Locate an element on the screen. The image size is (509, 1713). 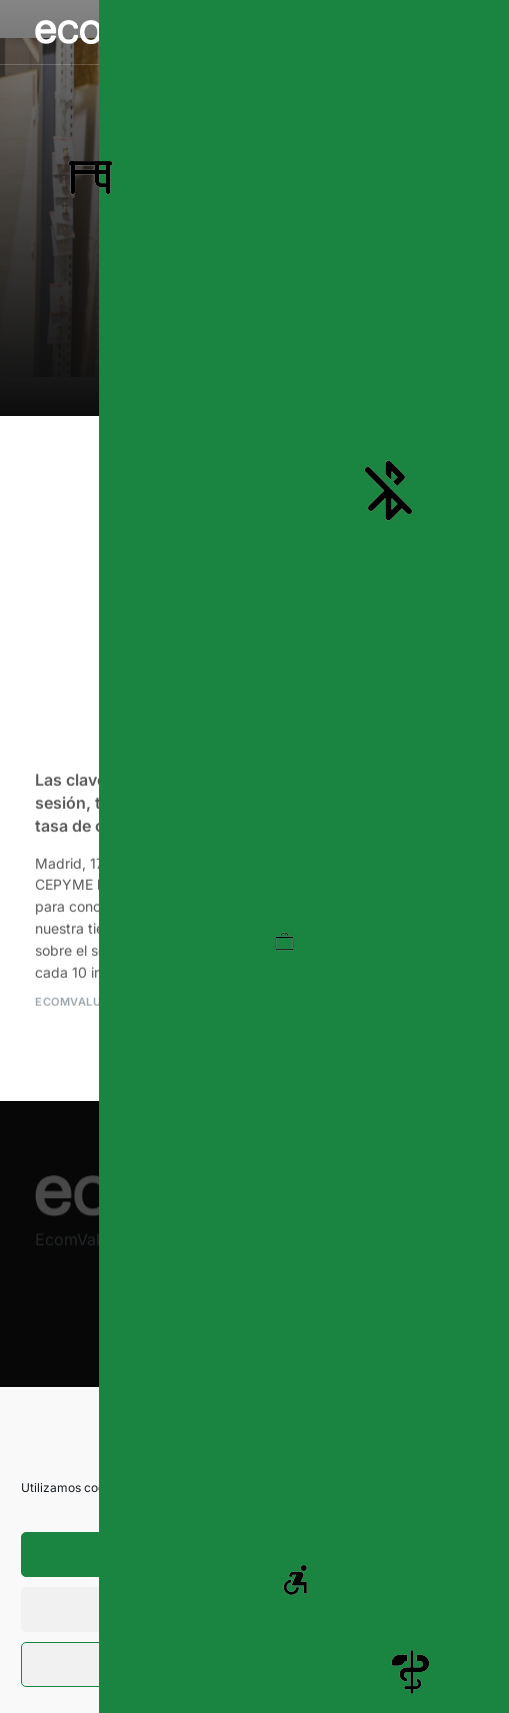
access medical or healthcare services is located at coordinates (412, 1672).